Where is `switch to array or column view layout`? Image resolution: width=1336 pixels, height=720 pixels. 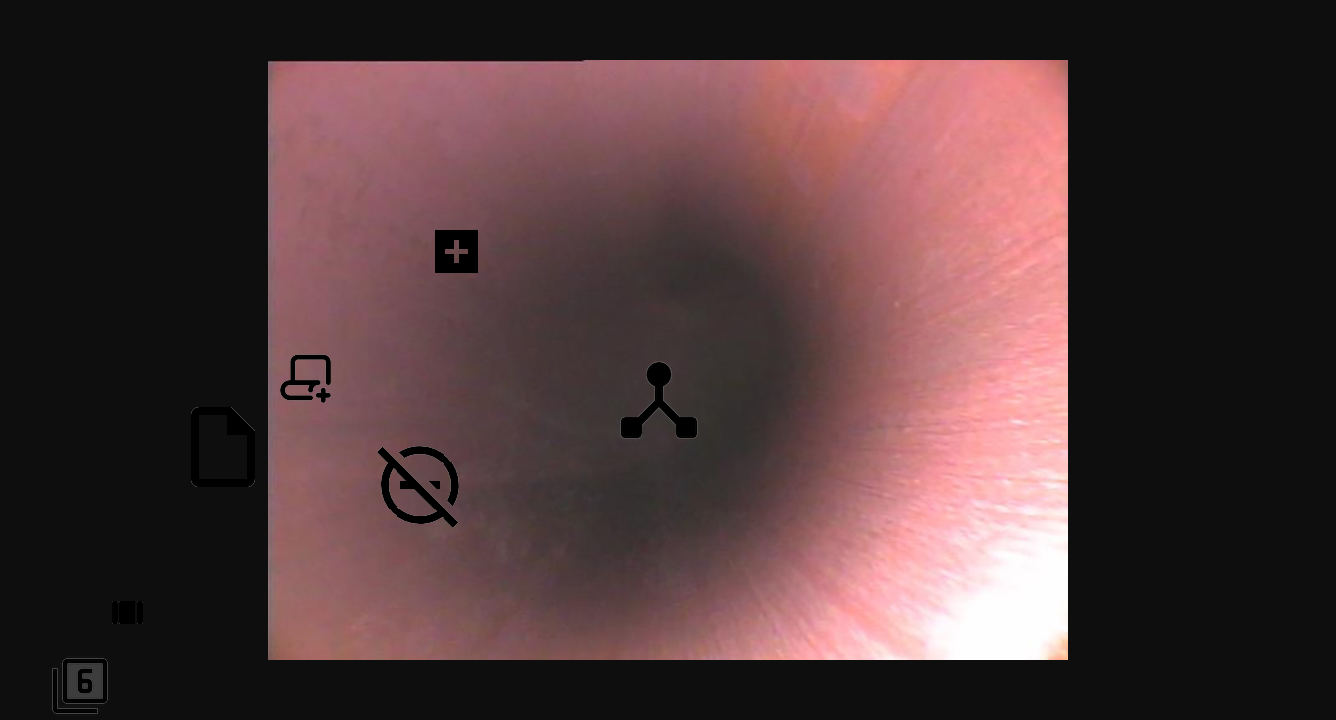
switch to array or column view layout is located at coordinates (126, 613).